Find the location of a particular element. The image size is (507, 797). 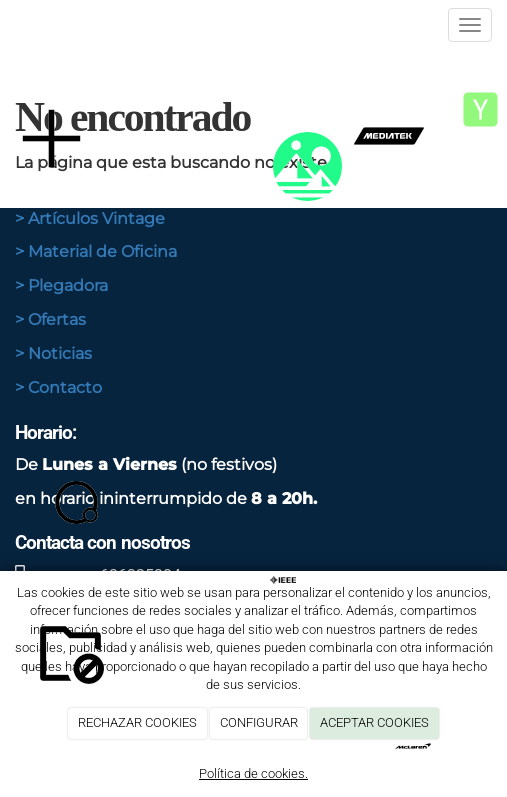

open hacker news is located at coordinates (480, 109).